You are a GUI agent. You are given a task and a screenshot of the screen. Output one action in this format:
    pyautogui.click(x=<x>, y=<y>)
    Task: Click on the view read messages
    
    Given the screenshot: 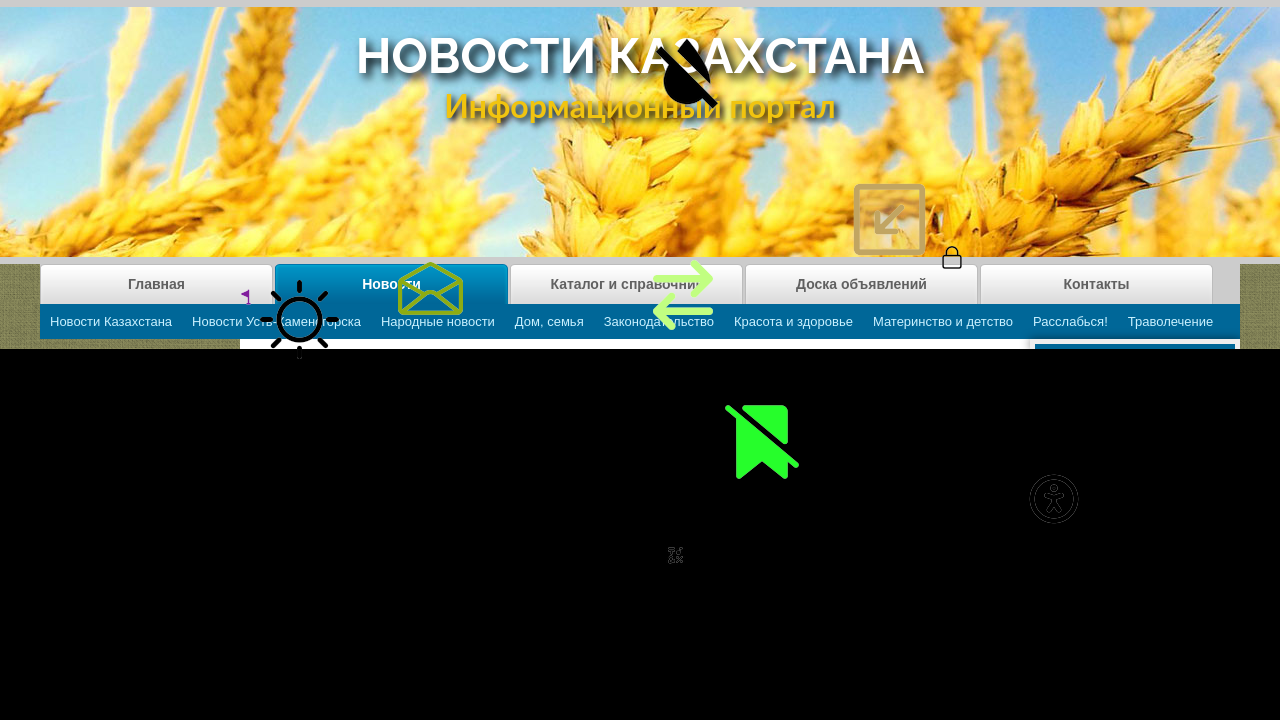 What is the action you would take?
    pyautogui.click(x=430, y=290)
    